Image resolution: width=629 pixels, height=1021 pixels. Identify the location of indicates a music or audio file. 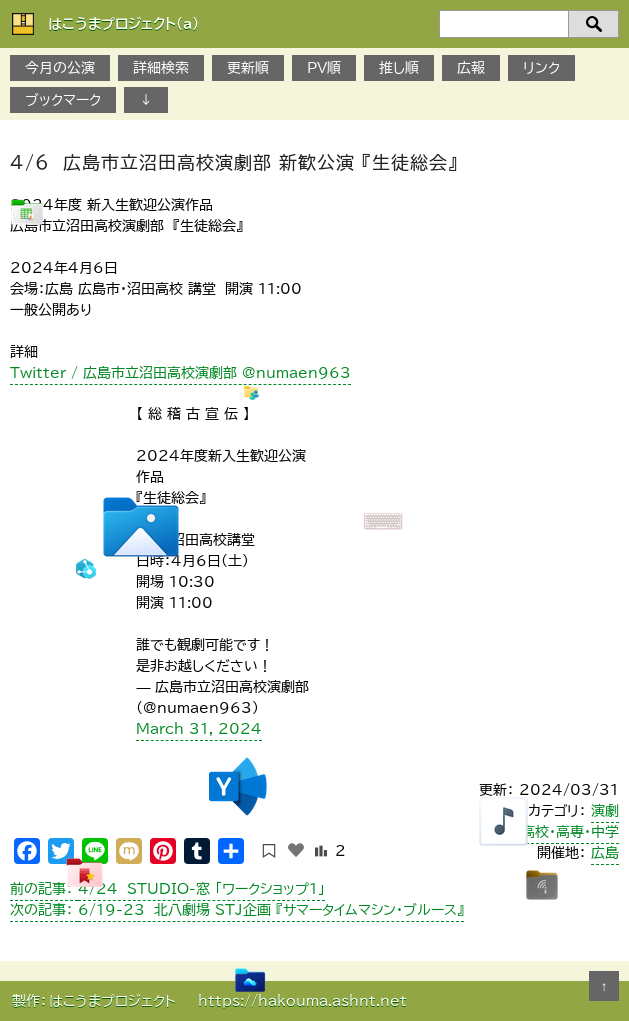
(503, 821).